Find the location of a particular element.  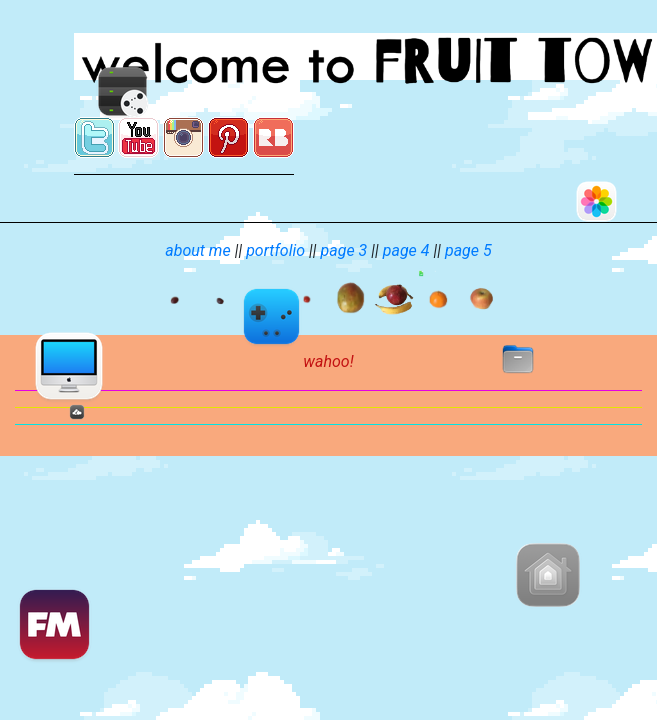

open a UI designer or interface builder file is located at coordinates (427, 273).